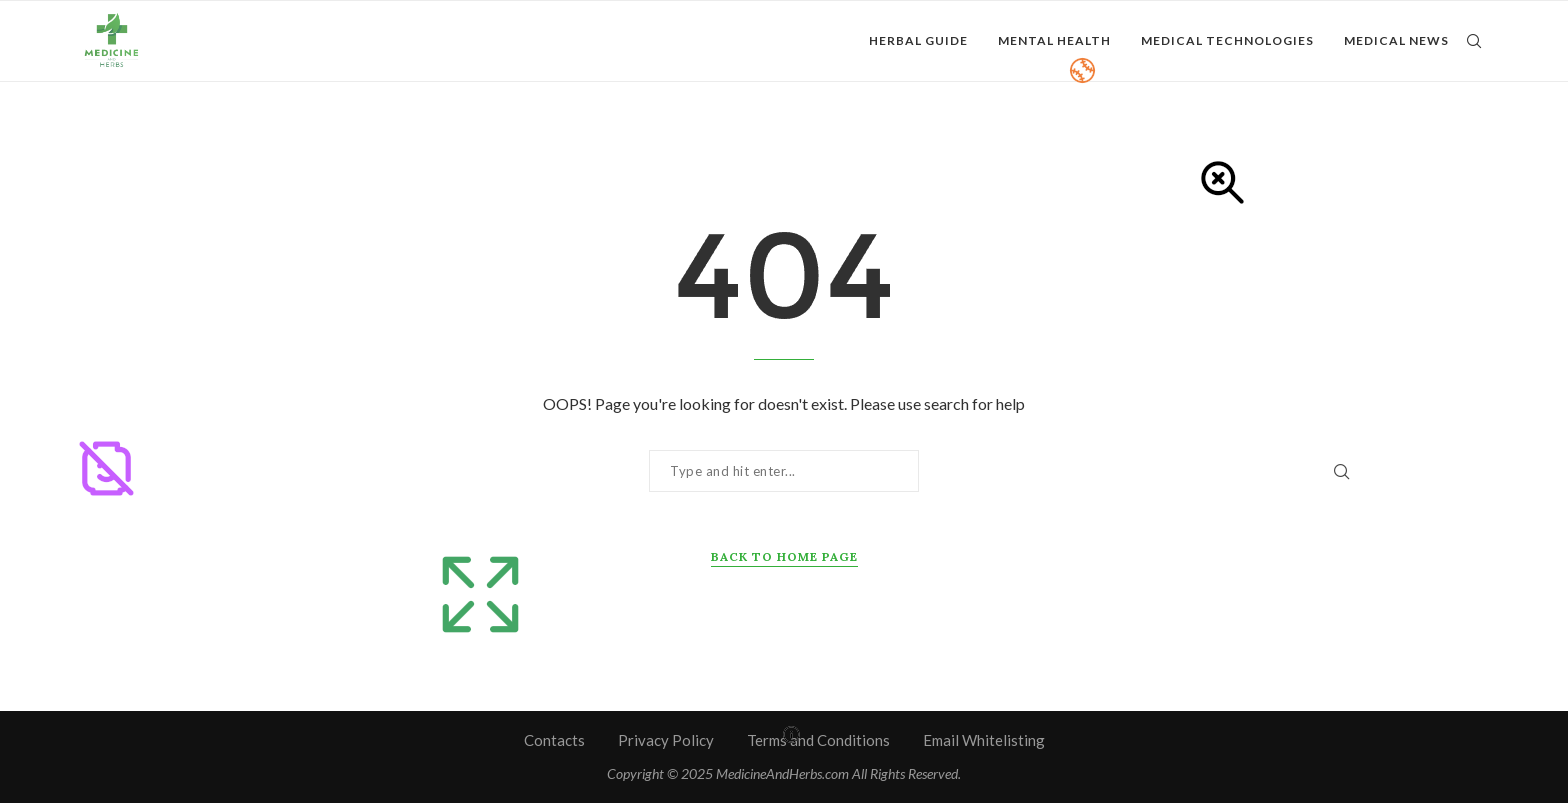 This screenshot has width=1568, height=803. I want to click on expand to fullscreen mode, so click(480, 594).